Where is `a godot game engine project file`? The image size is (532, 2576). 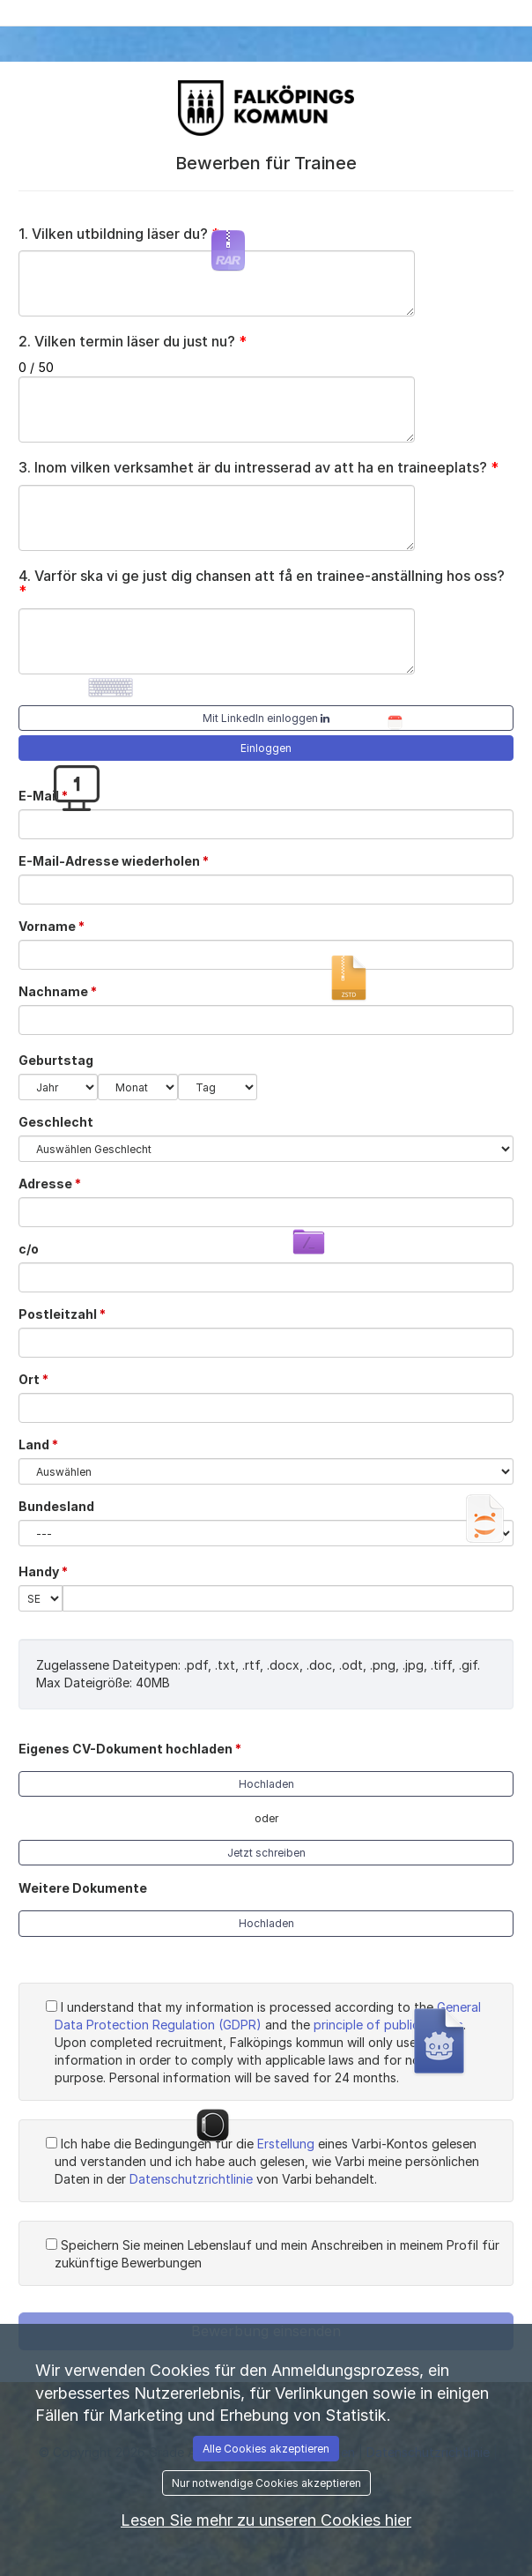 a godot game engine project file is located at coordinates (439, 2042).